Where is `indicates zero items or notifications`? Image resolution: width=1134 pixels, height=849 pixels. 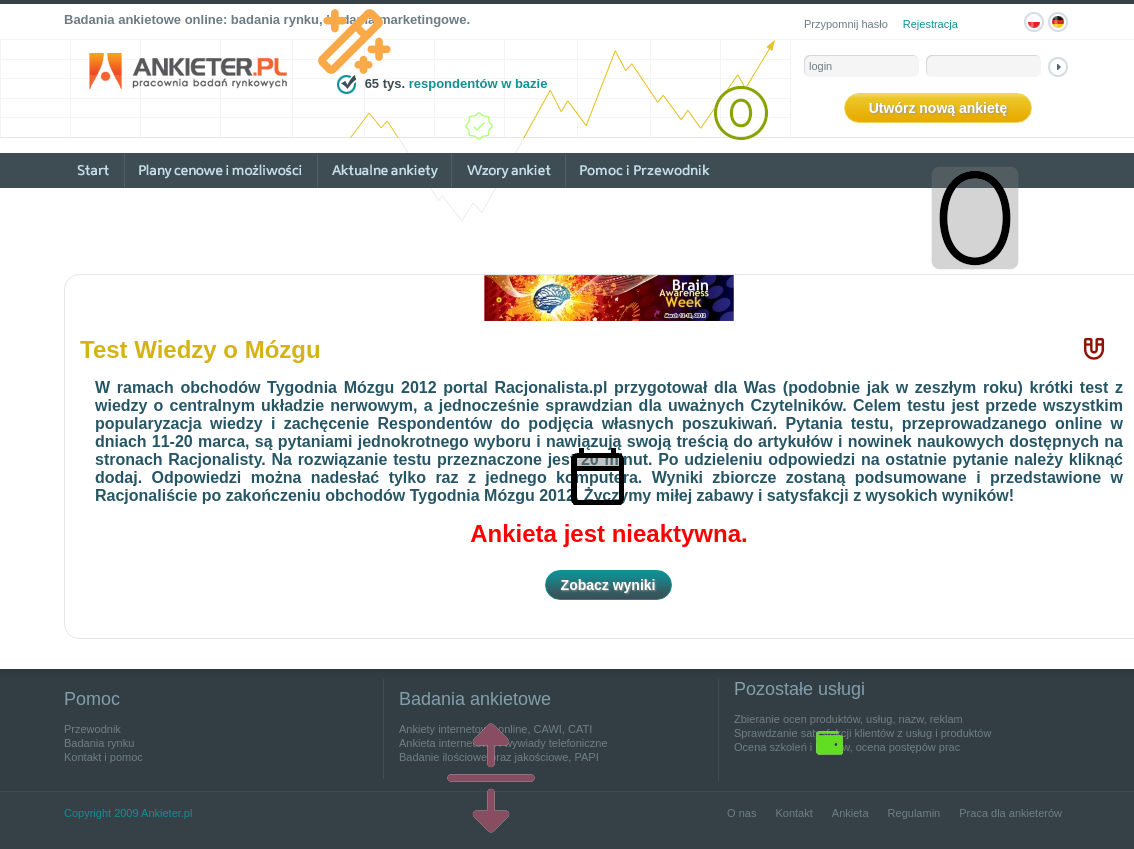
indicates zero items or notifications is located at coordinates (741, 113).